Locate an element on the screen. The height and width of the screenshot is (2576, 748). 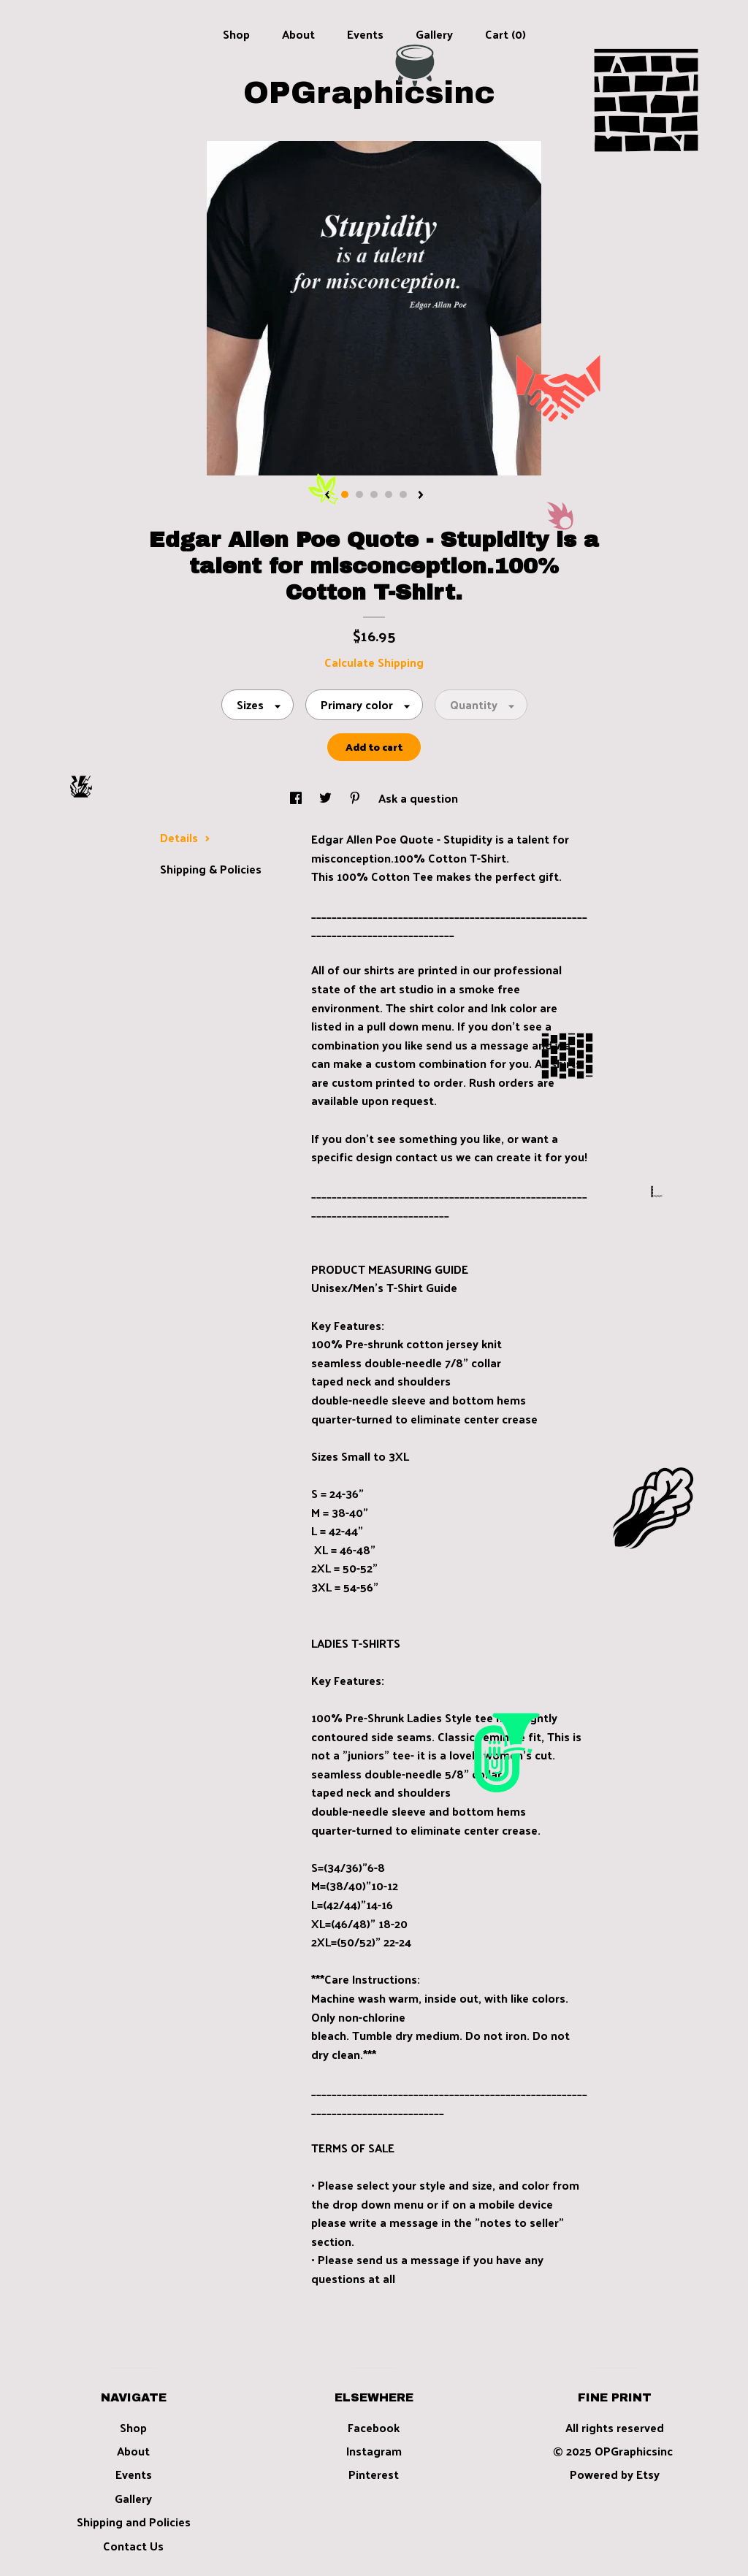
access crafting or potion brewing features is located at coordinates (414, 65).